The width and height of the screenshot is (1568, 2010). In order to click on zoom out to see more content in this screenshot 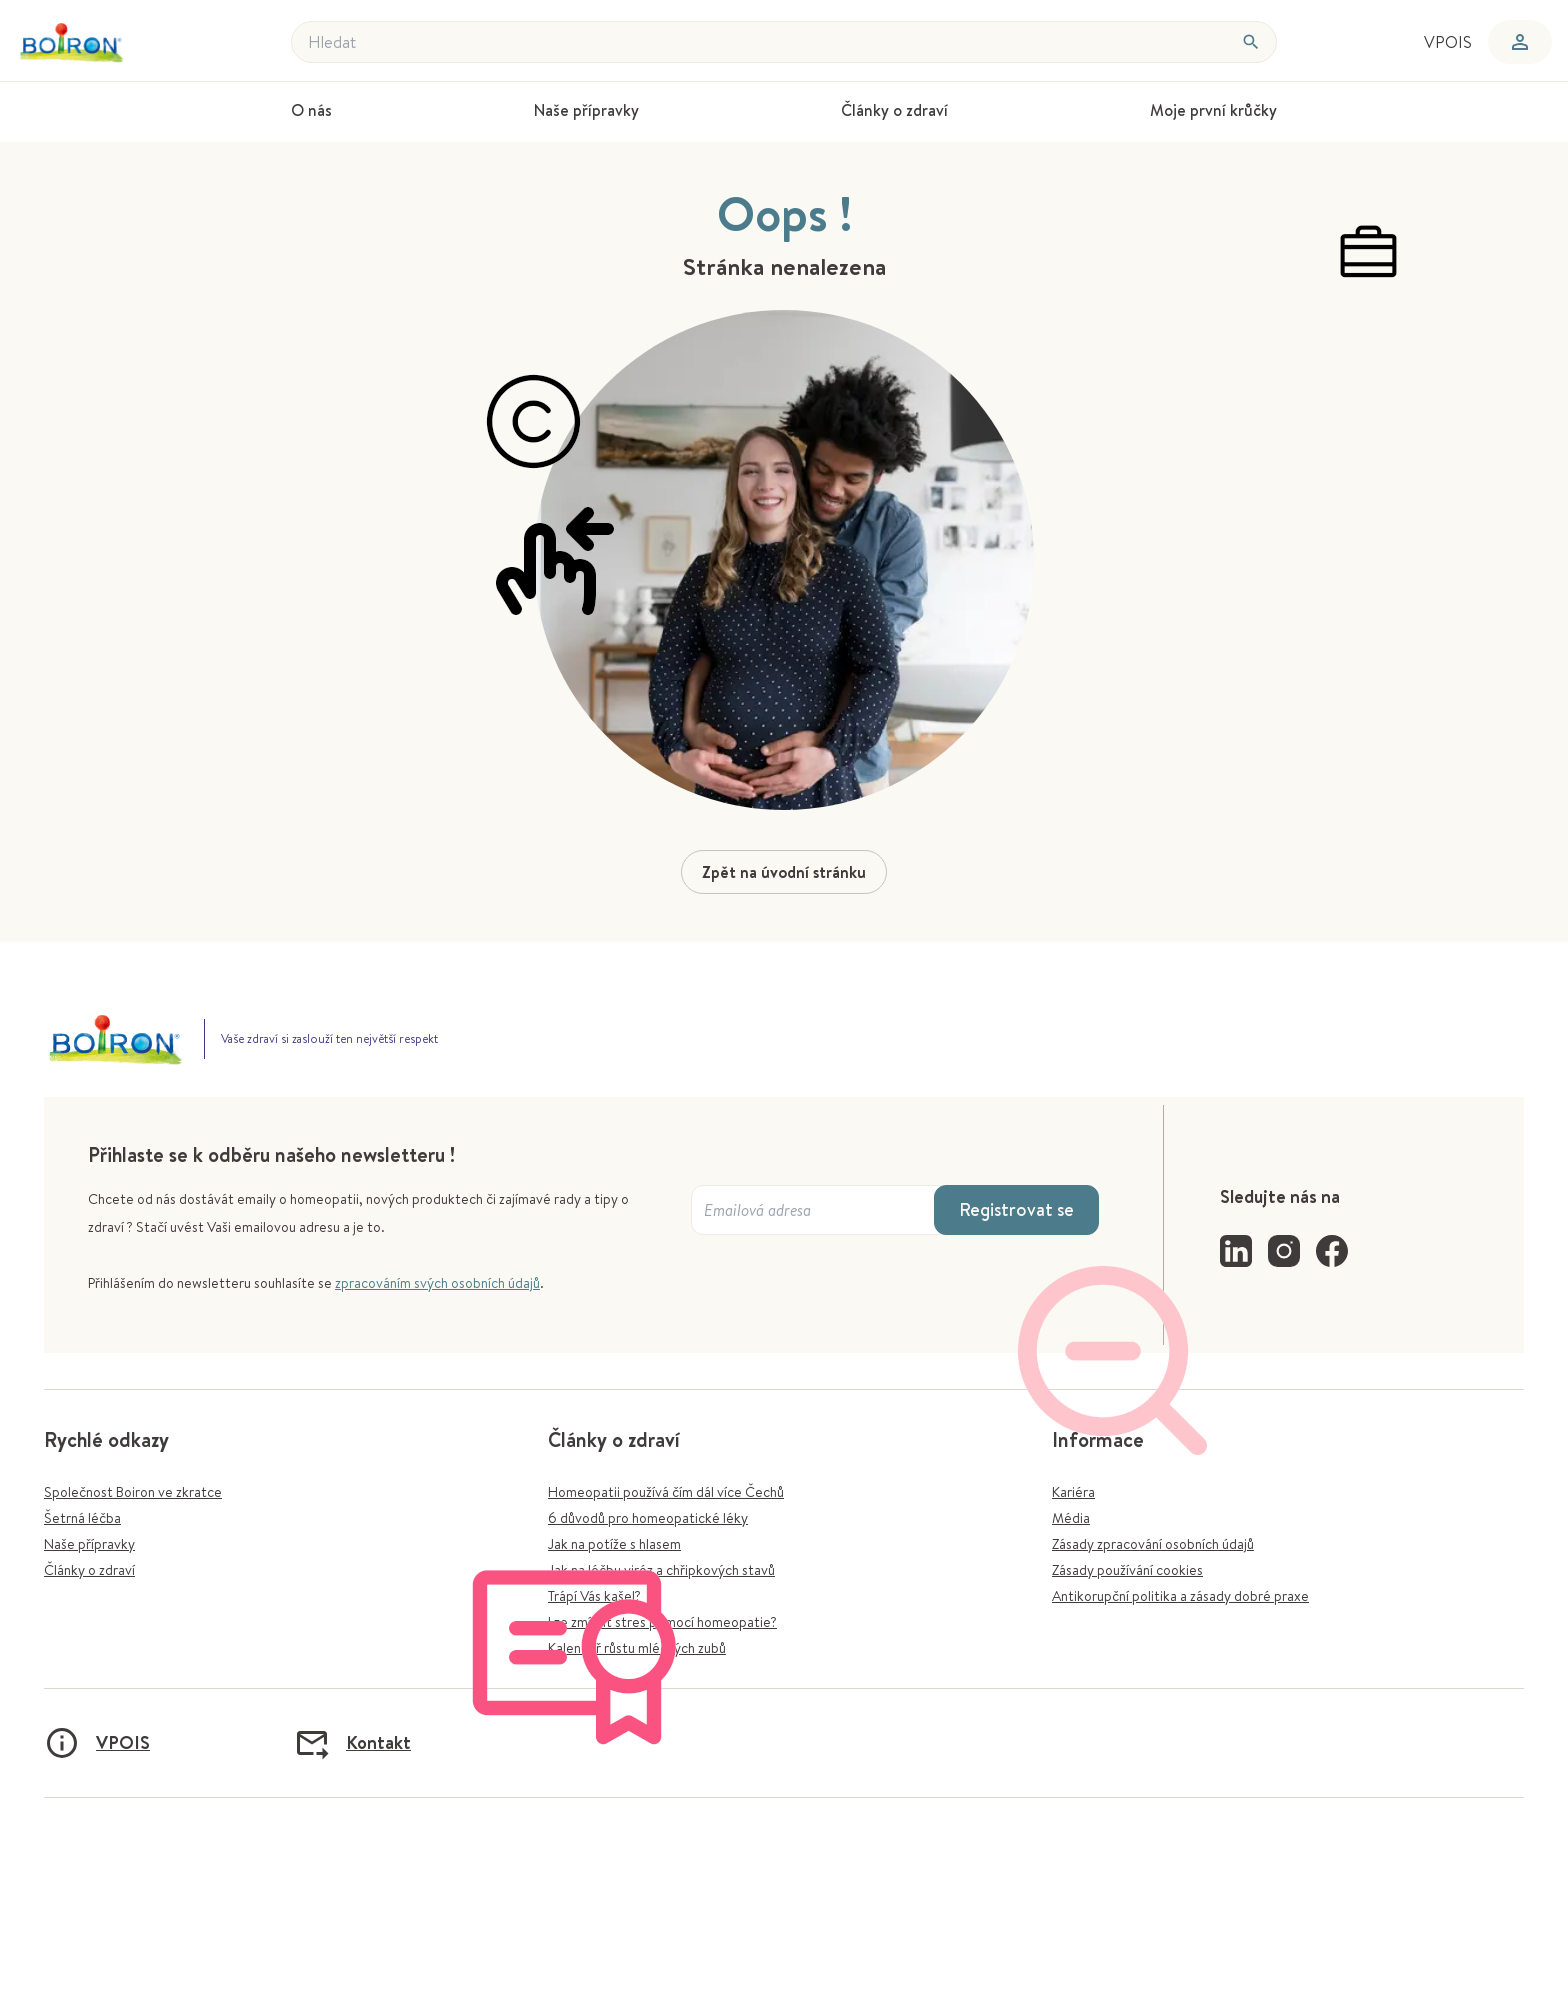, I will do `click(1112, 1360)`.